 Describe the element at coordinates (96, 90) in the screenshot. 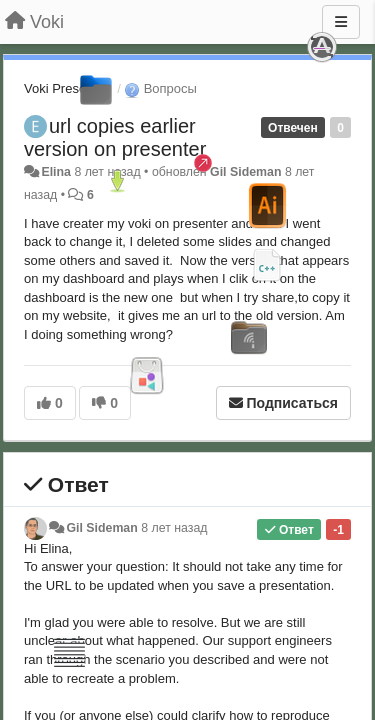

I see `open folder containing files` at that location.